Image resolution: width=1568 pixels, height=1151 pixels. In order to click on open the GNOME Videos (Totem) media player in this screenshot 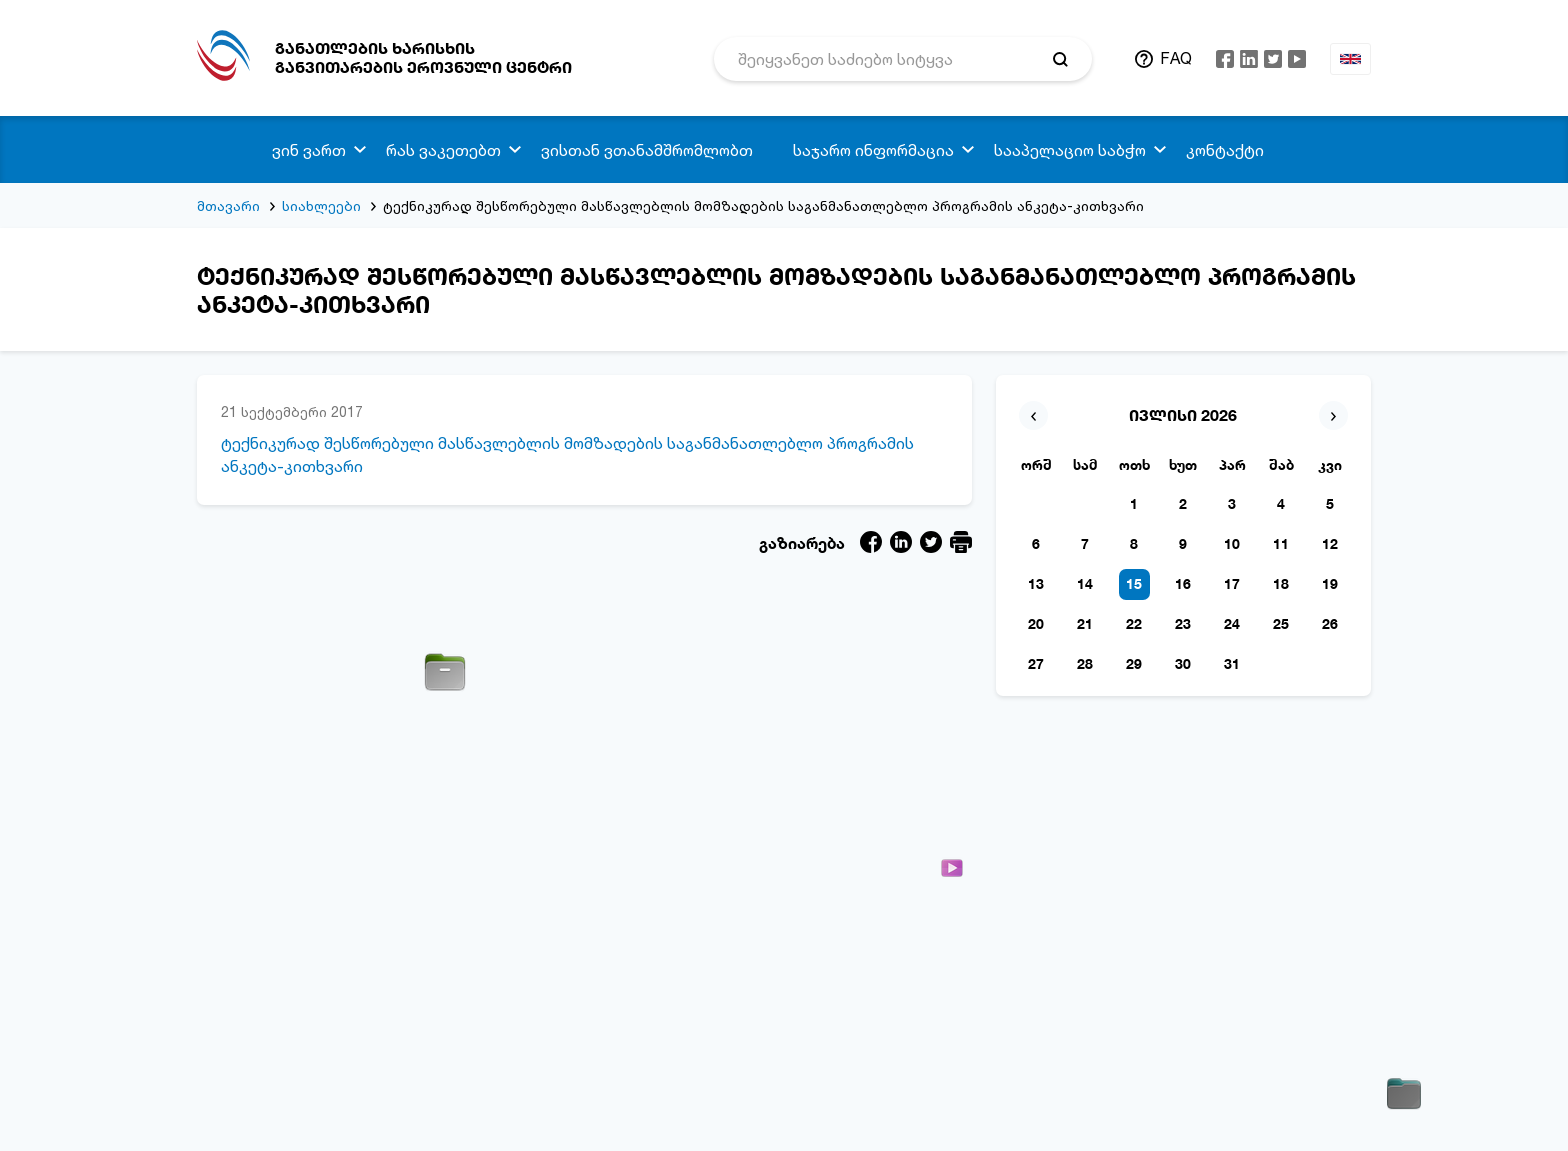, I will do `click(952, 868)`.